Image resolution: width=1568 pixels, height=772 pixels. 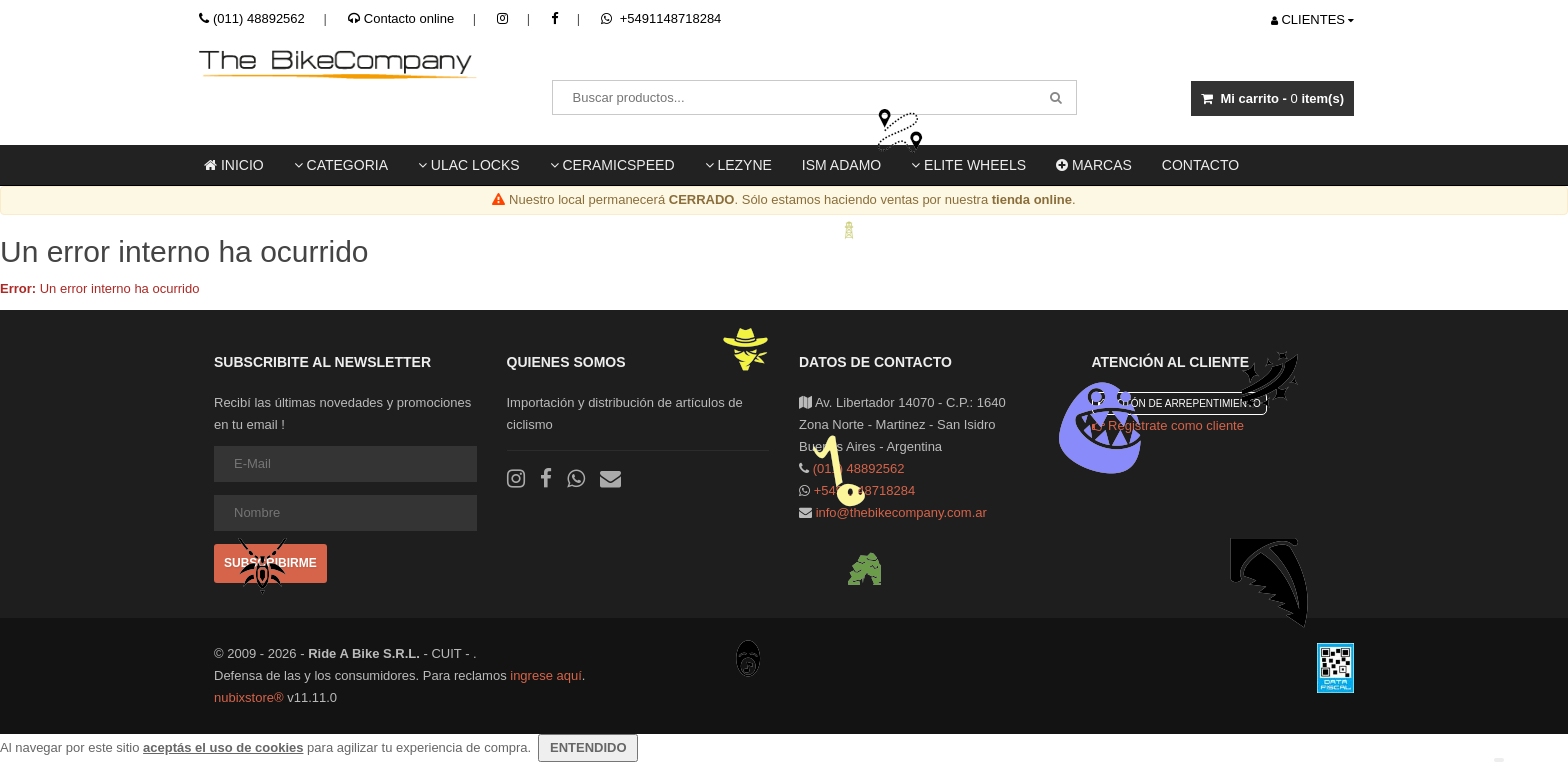 I want to click on view or access lookout points on a map, so click(x=849, y=230).